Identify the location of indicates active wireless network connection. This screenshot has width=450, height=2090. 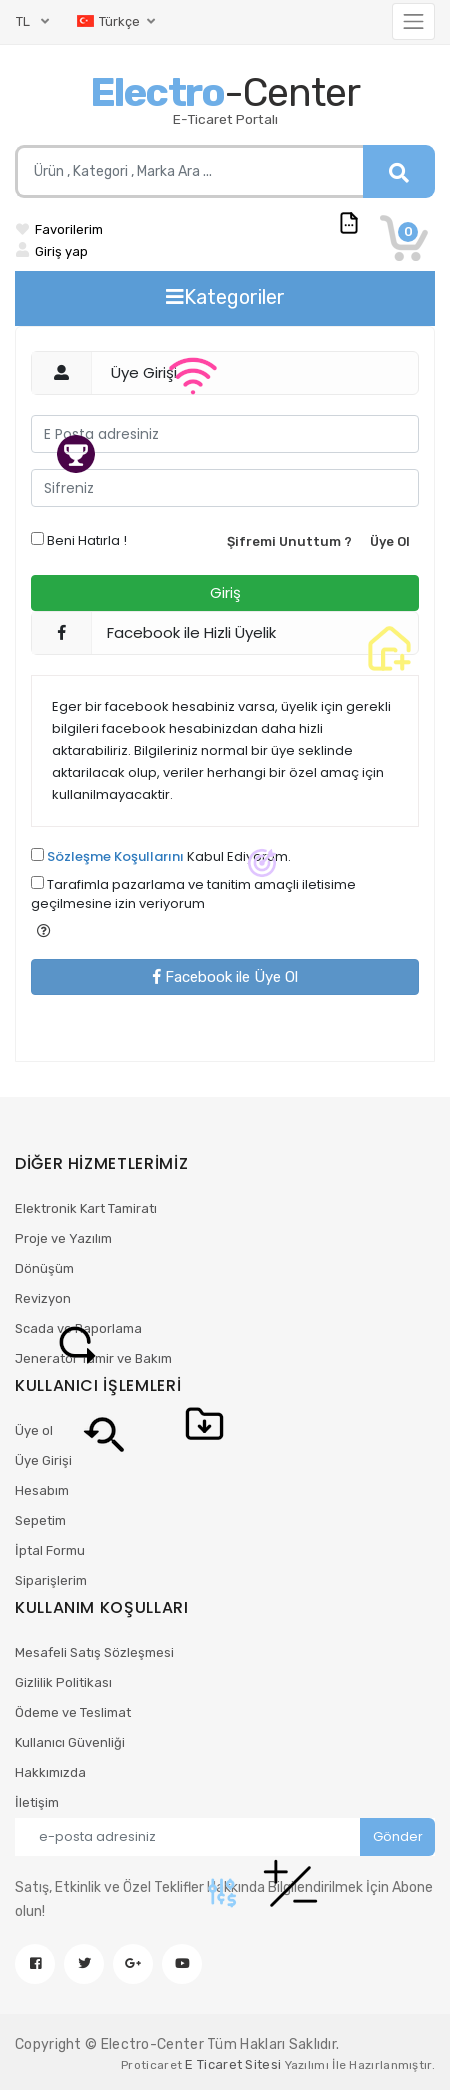
(193, 375).